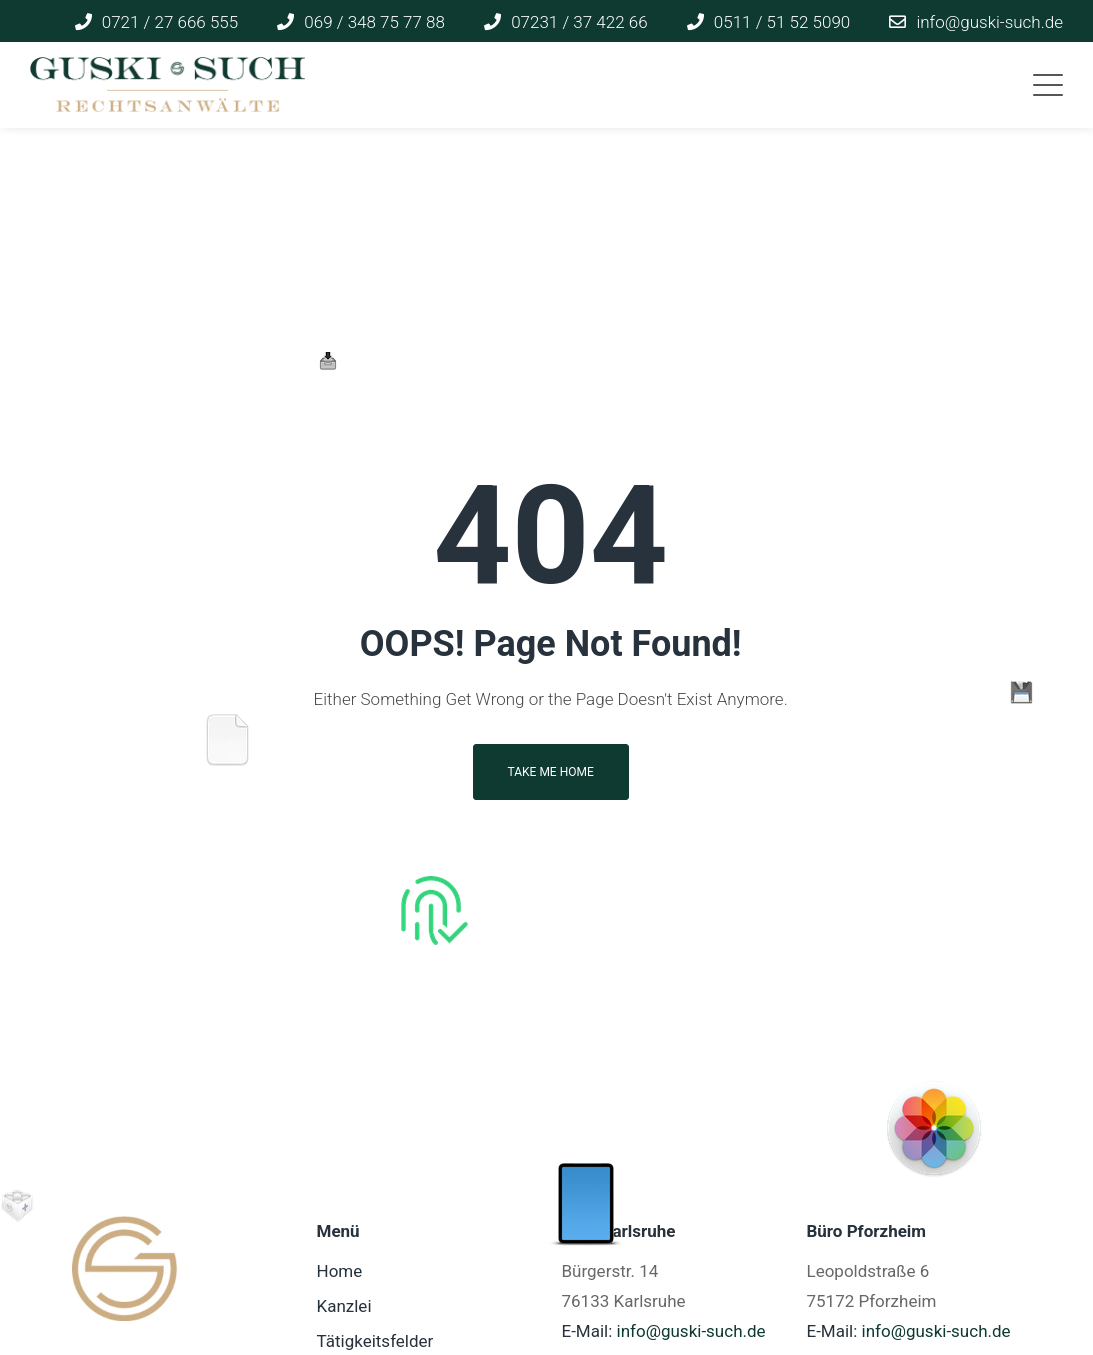  Describe the element at coordinates (934, 1128) in the screenshot. I see `open photos preferences or settings` at that location.